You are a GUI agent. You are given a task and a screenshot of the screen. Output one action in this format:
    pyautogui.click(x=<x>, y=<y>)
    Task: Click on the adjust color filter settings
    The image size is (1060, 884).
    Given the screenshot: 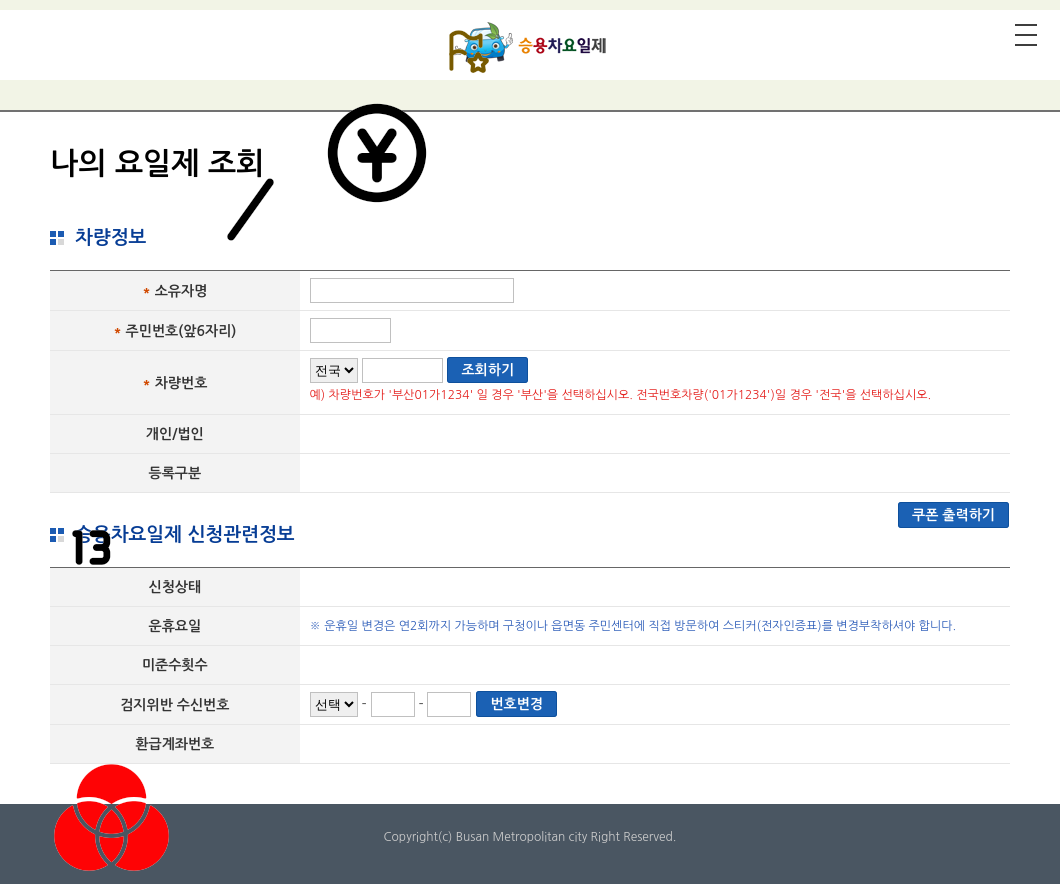 What is the action you would take?
    pyautogui.click(x=111, y=817)
    